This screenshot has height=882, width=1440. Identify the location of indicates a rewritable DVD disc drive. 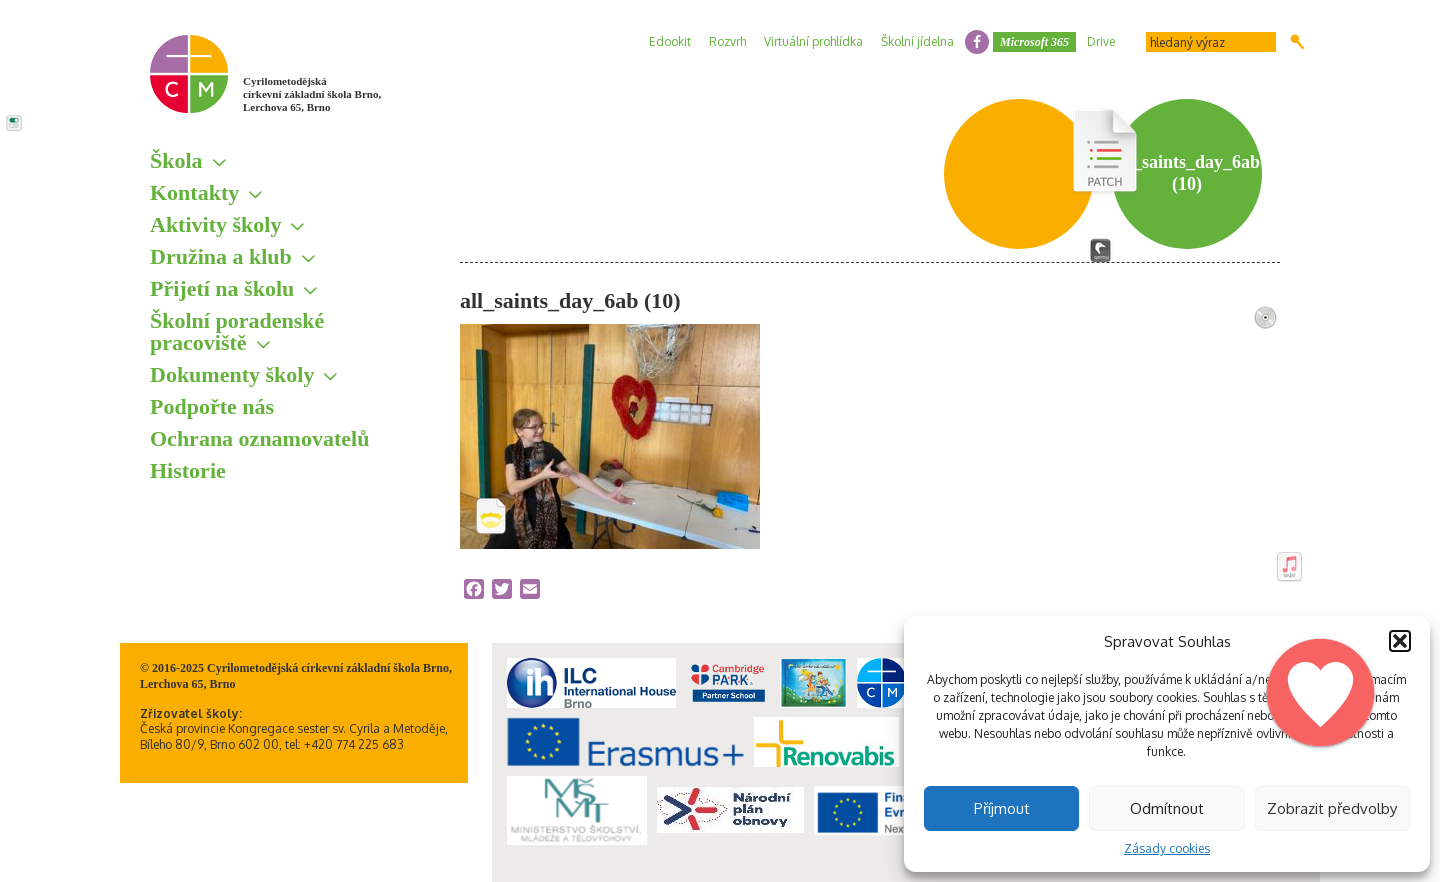
(1265, 317).